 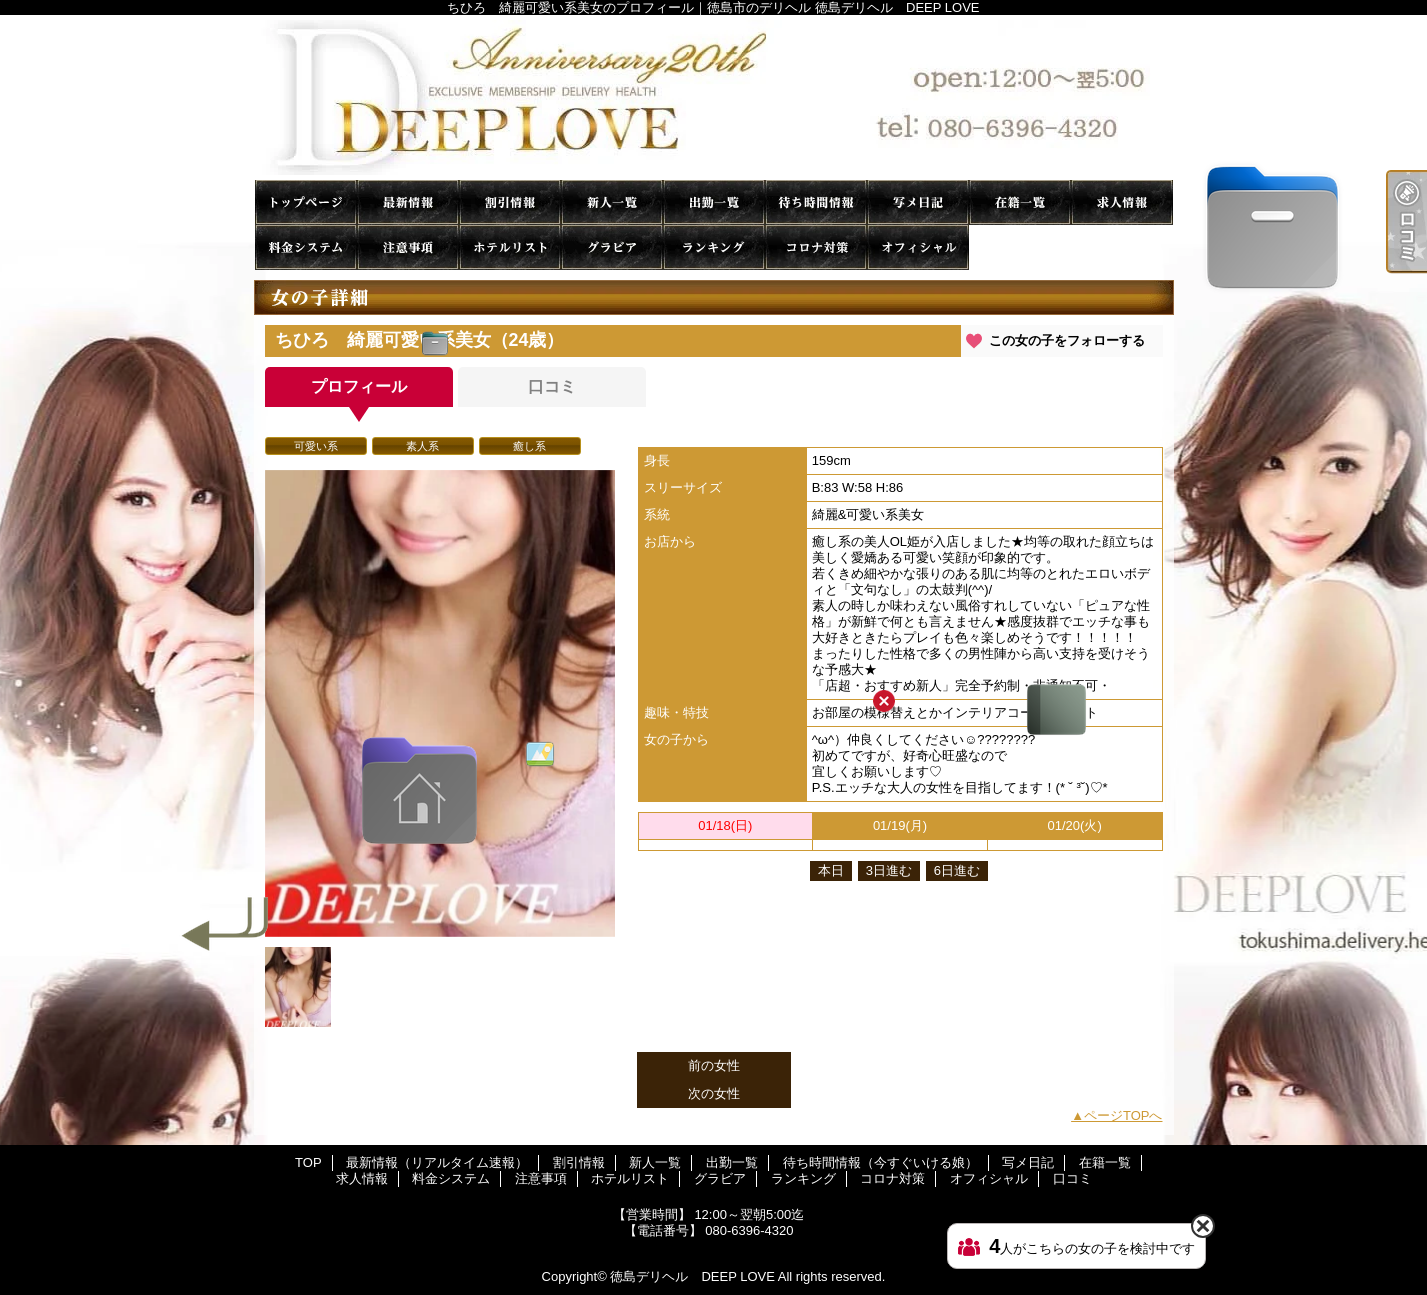 I want to click on open the photos app, so click(x=540, y=754).